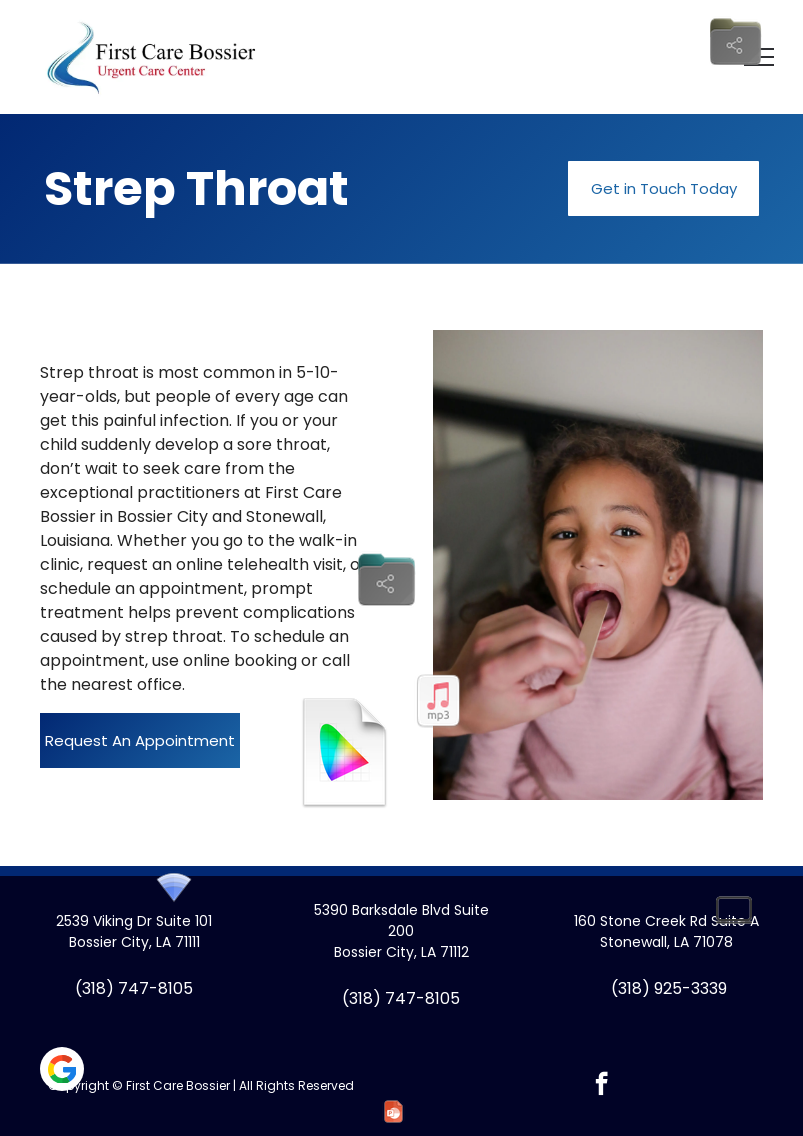 The height and width of the screenshot is (1136, 803). What do you see at coordinates (174, 887) in the screenshot?
I see `indicates wireless network connection status` at bounding box center [174, 887].